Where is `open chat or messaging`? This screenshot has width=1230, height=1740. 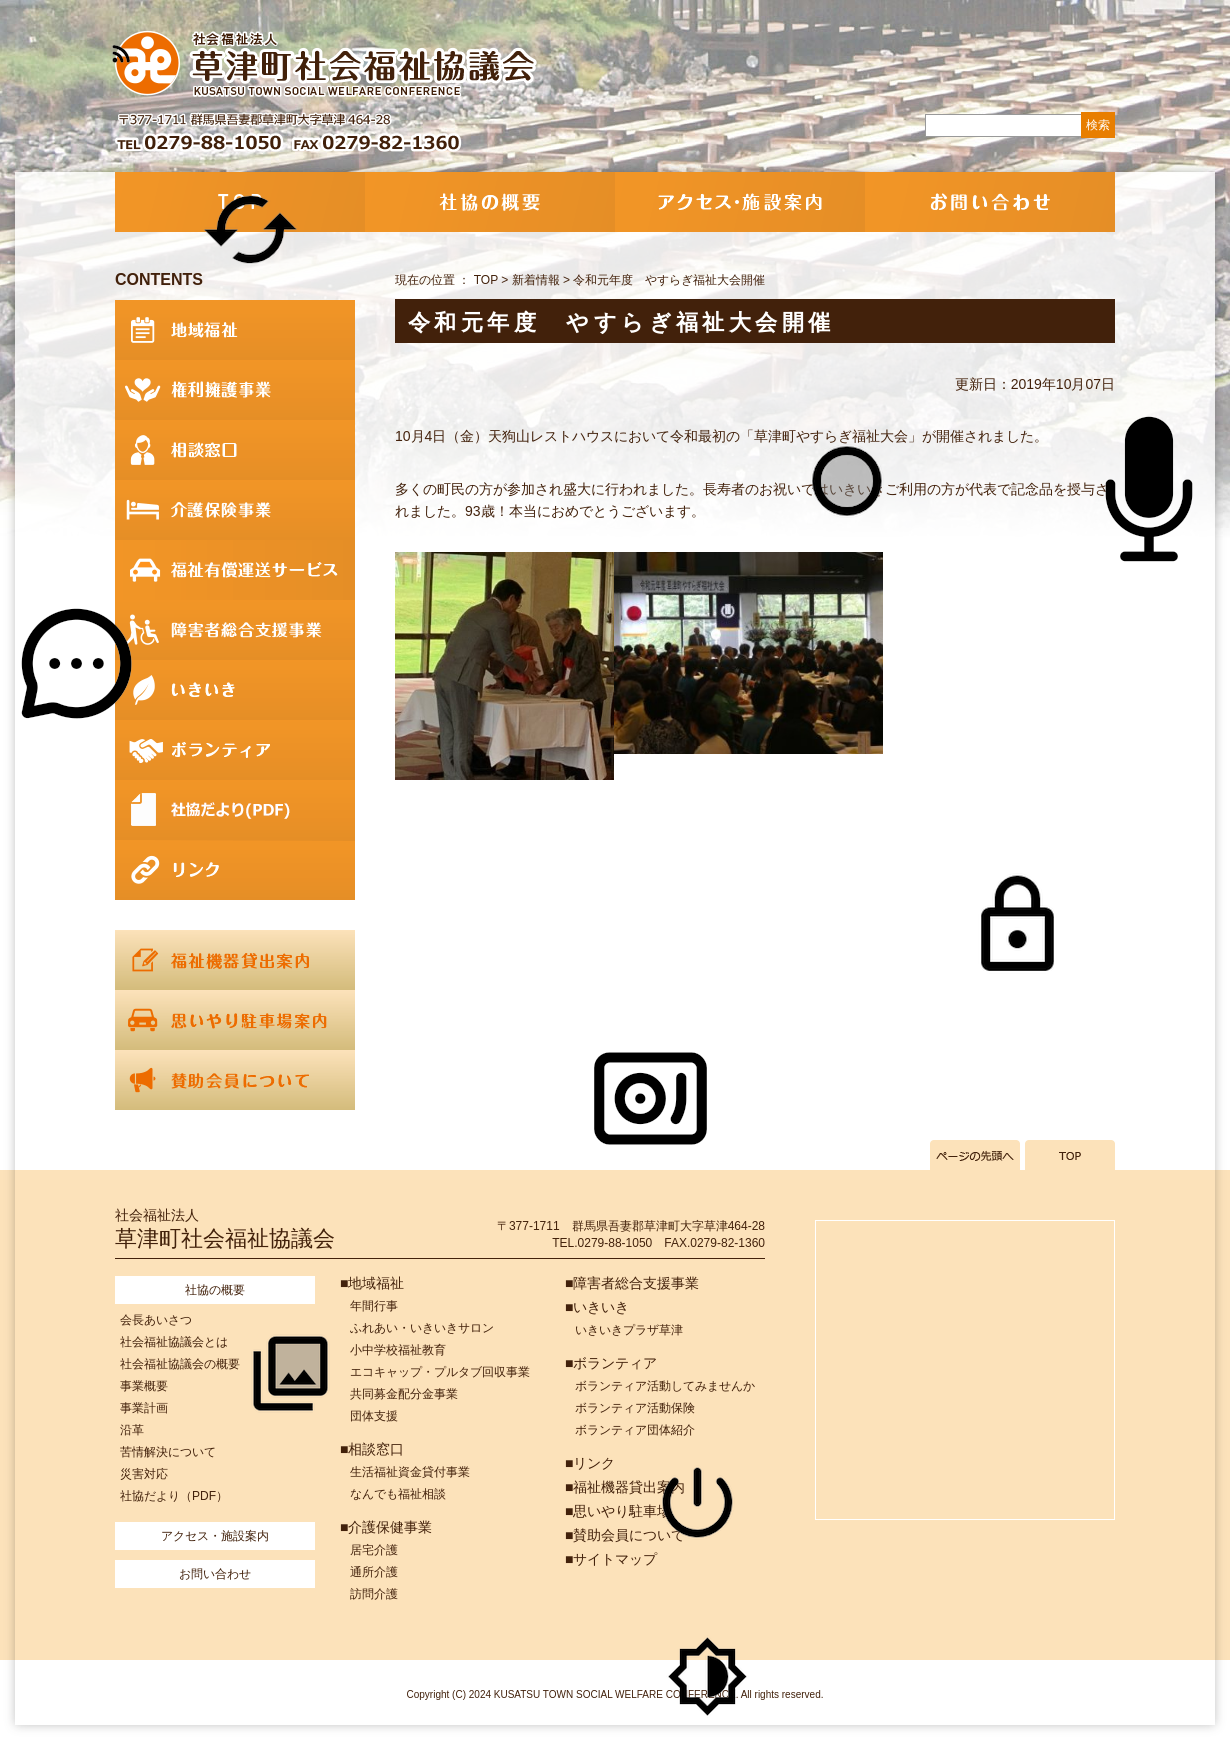
open chat or messaging is located at coordinates (76, 663).